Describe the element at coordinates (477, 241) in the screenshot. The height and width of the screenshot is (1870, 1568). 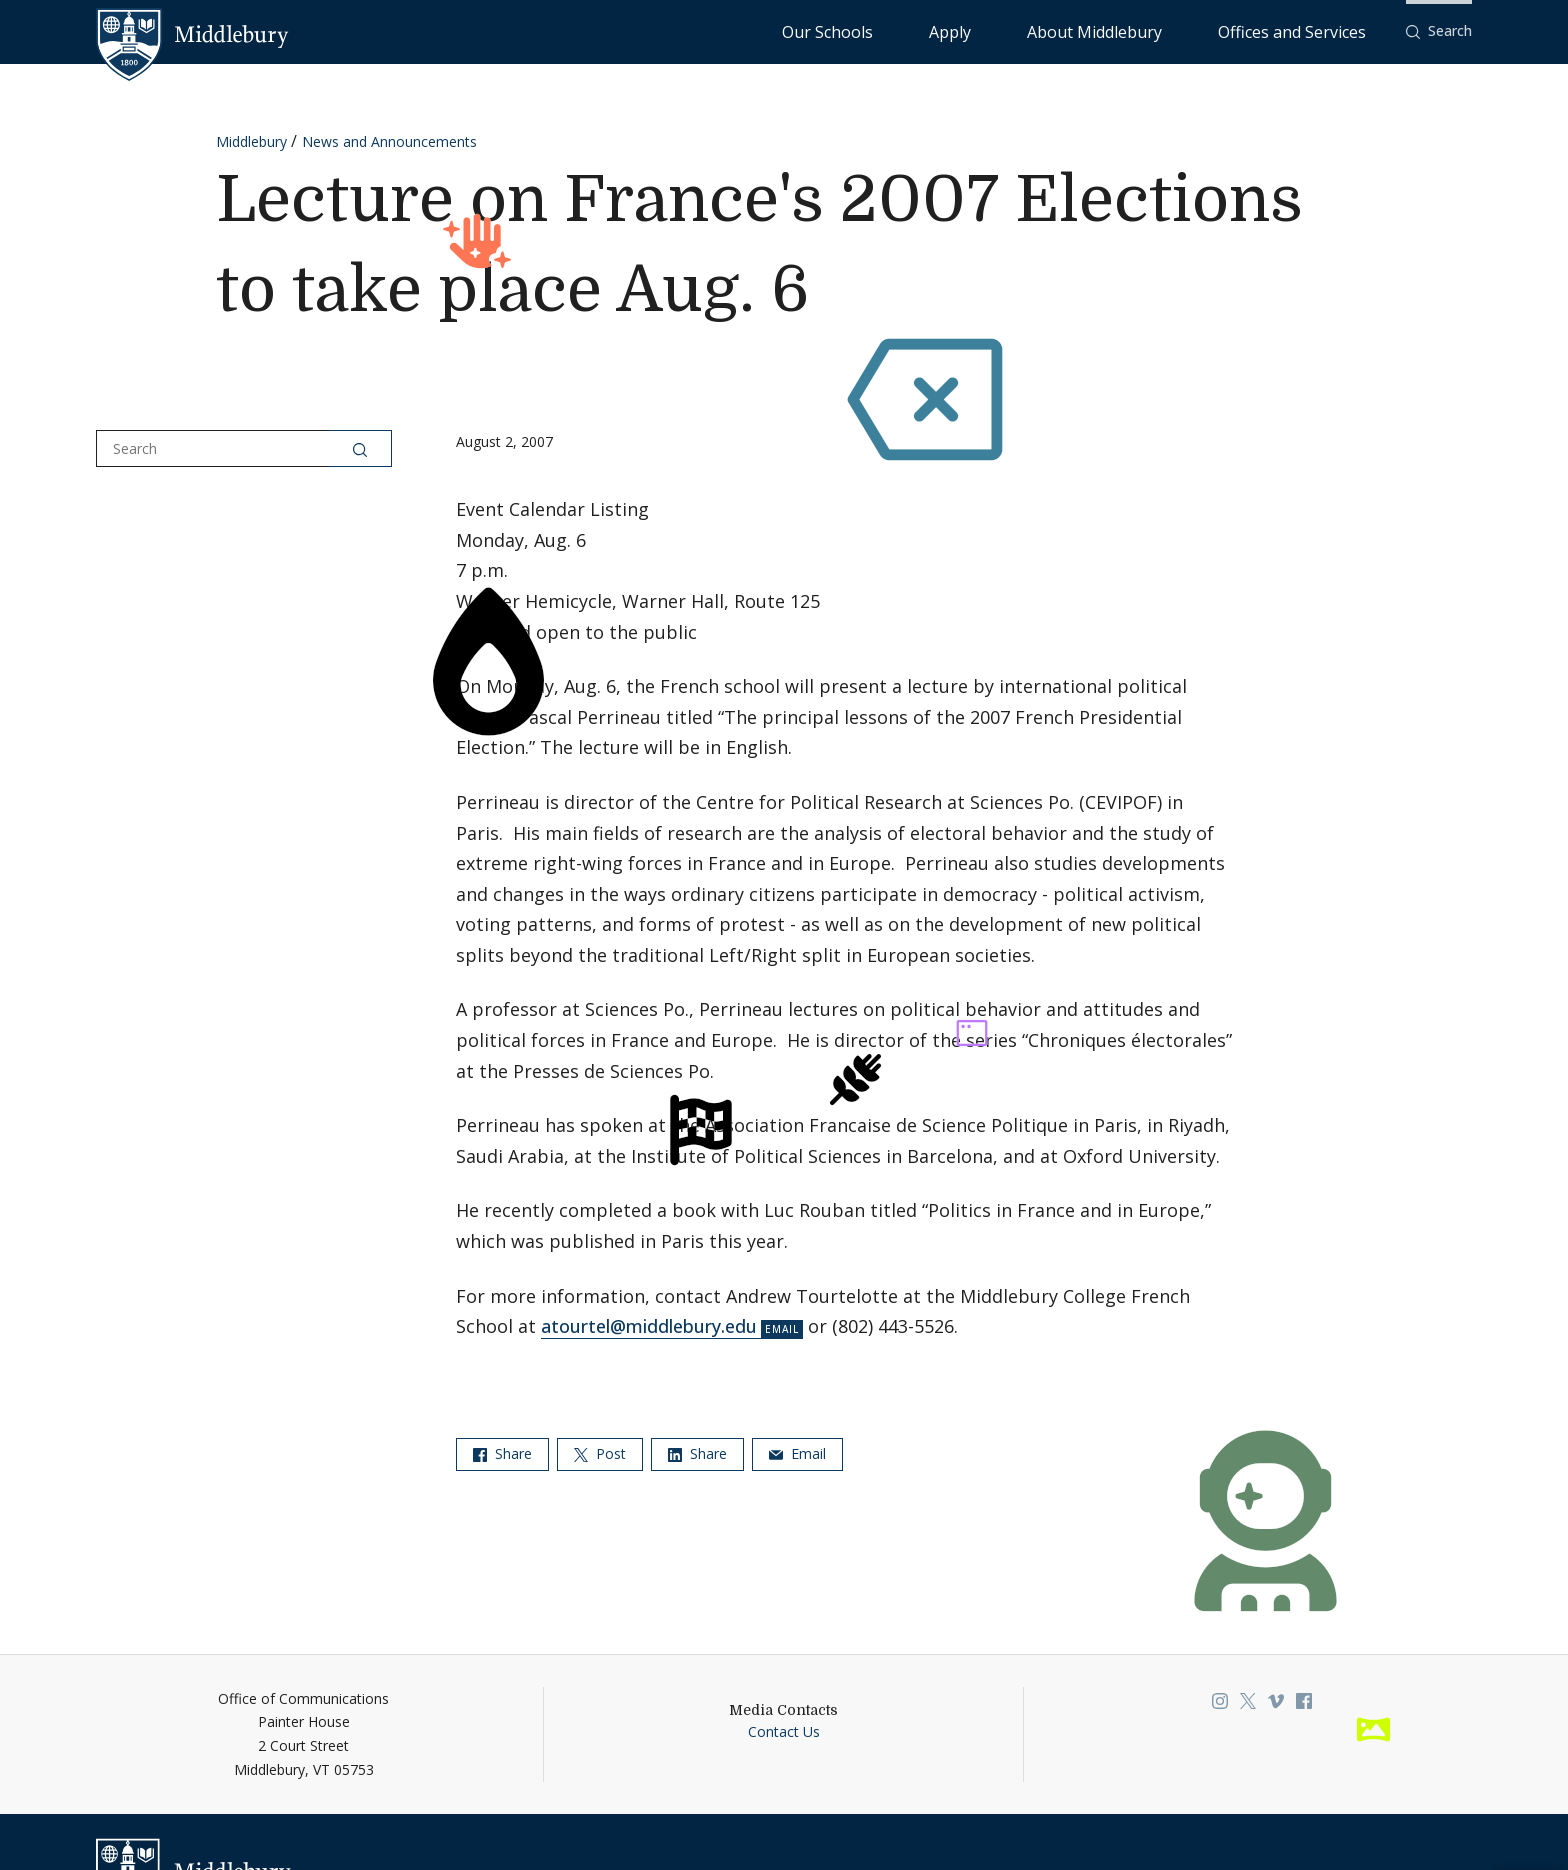
I see `hand sanitizer or hand washing reminder` at that location.